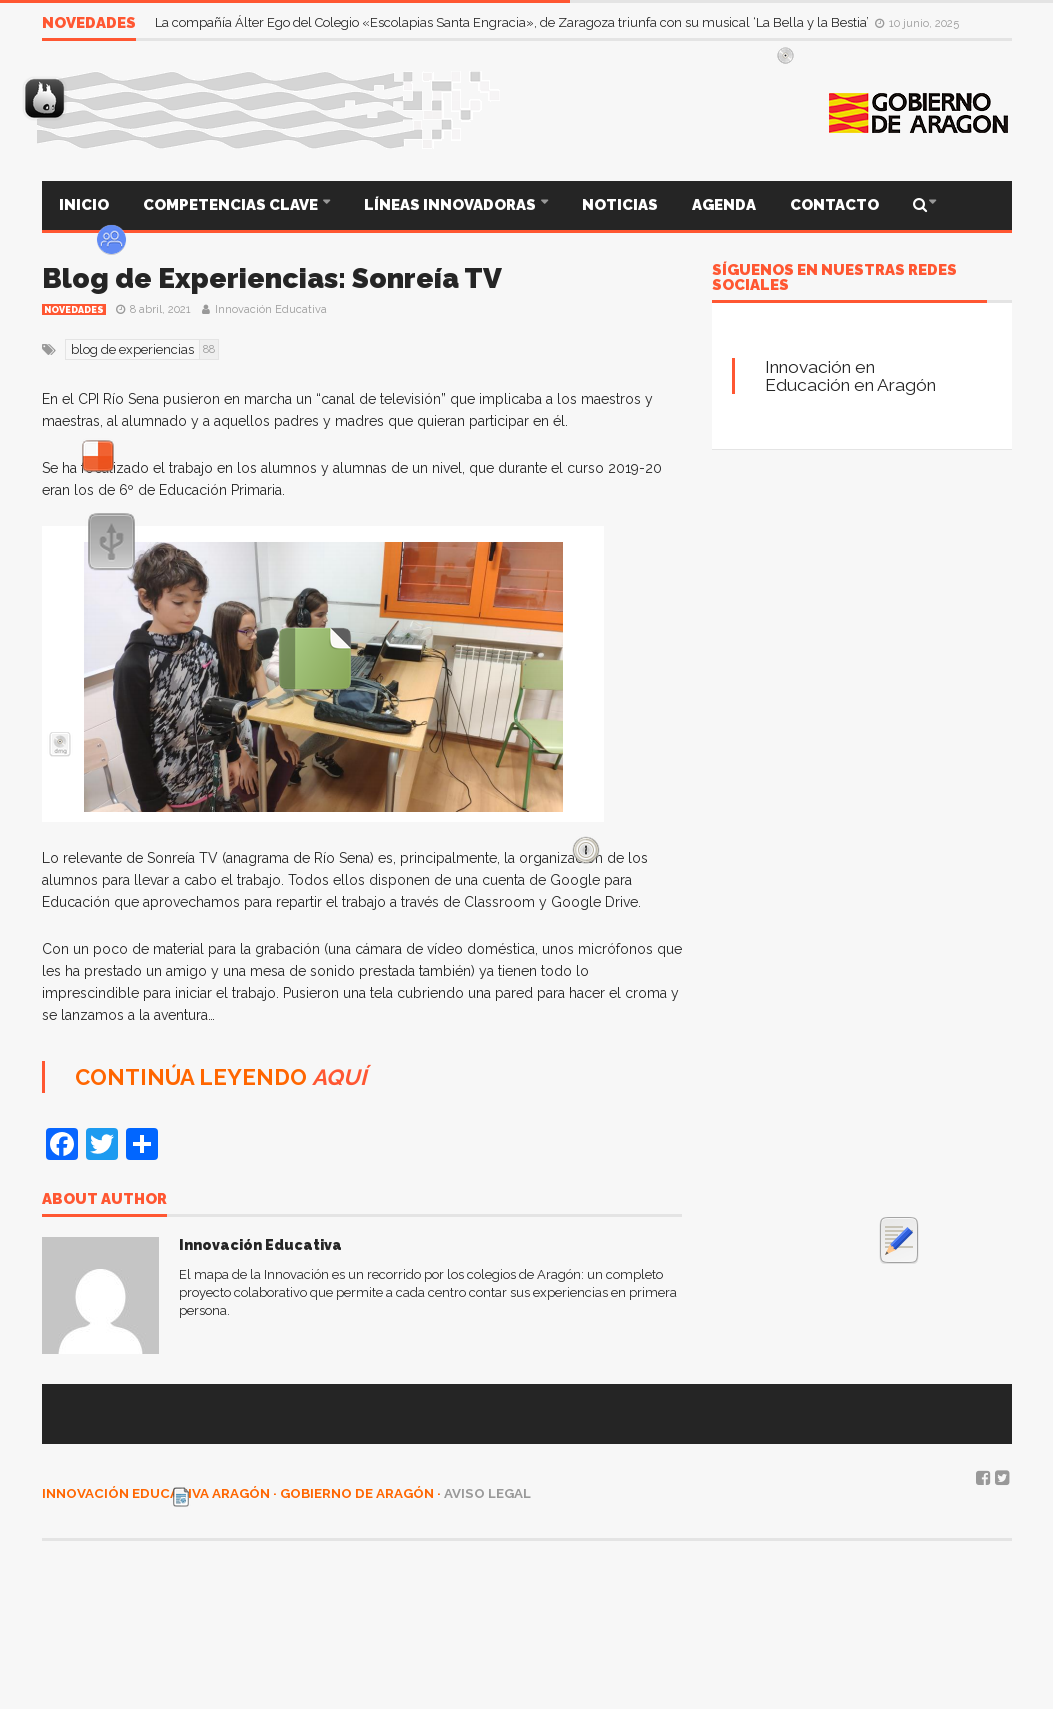 Image resolution: width=1053 pixels, height=1709 pixels. Describe the element at coordinates (899, 1240) in the screenshot. I see `open the text editor app` at that location.